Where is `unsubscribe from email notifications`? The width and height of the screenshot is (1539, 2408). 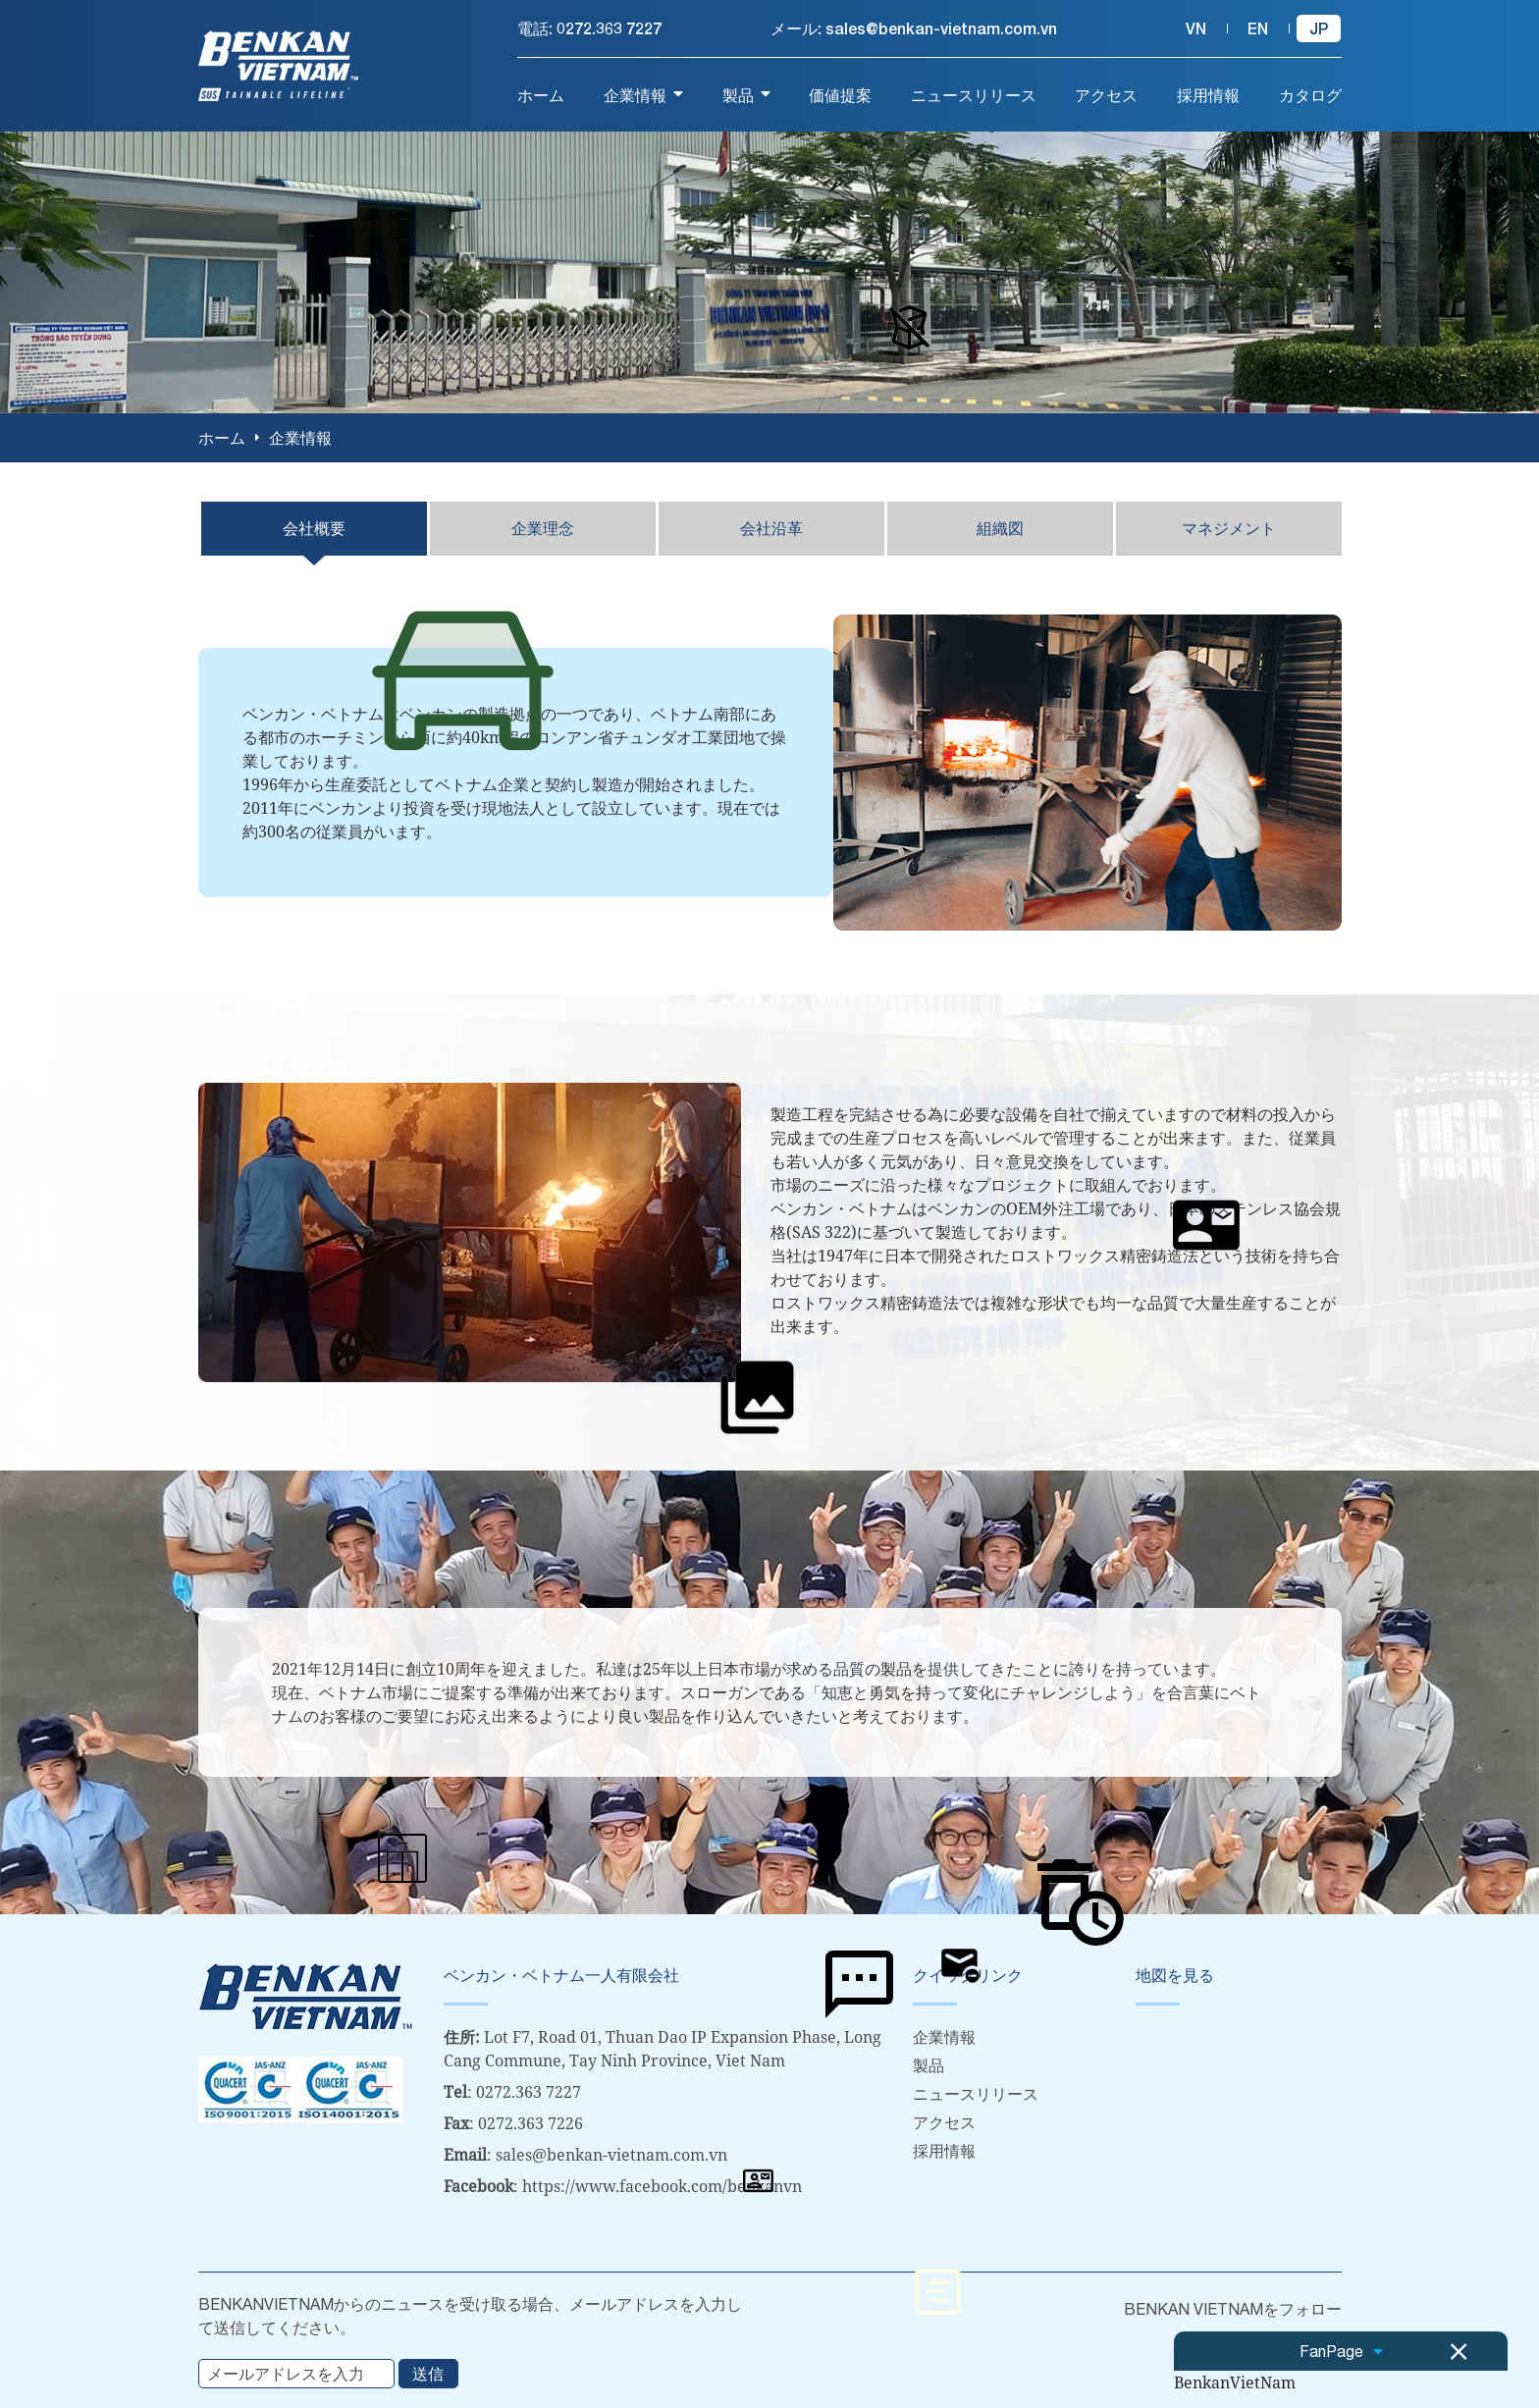 unsubscribe from email notifications is located at coordinates (959, 1966).